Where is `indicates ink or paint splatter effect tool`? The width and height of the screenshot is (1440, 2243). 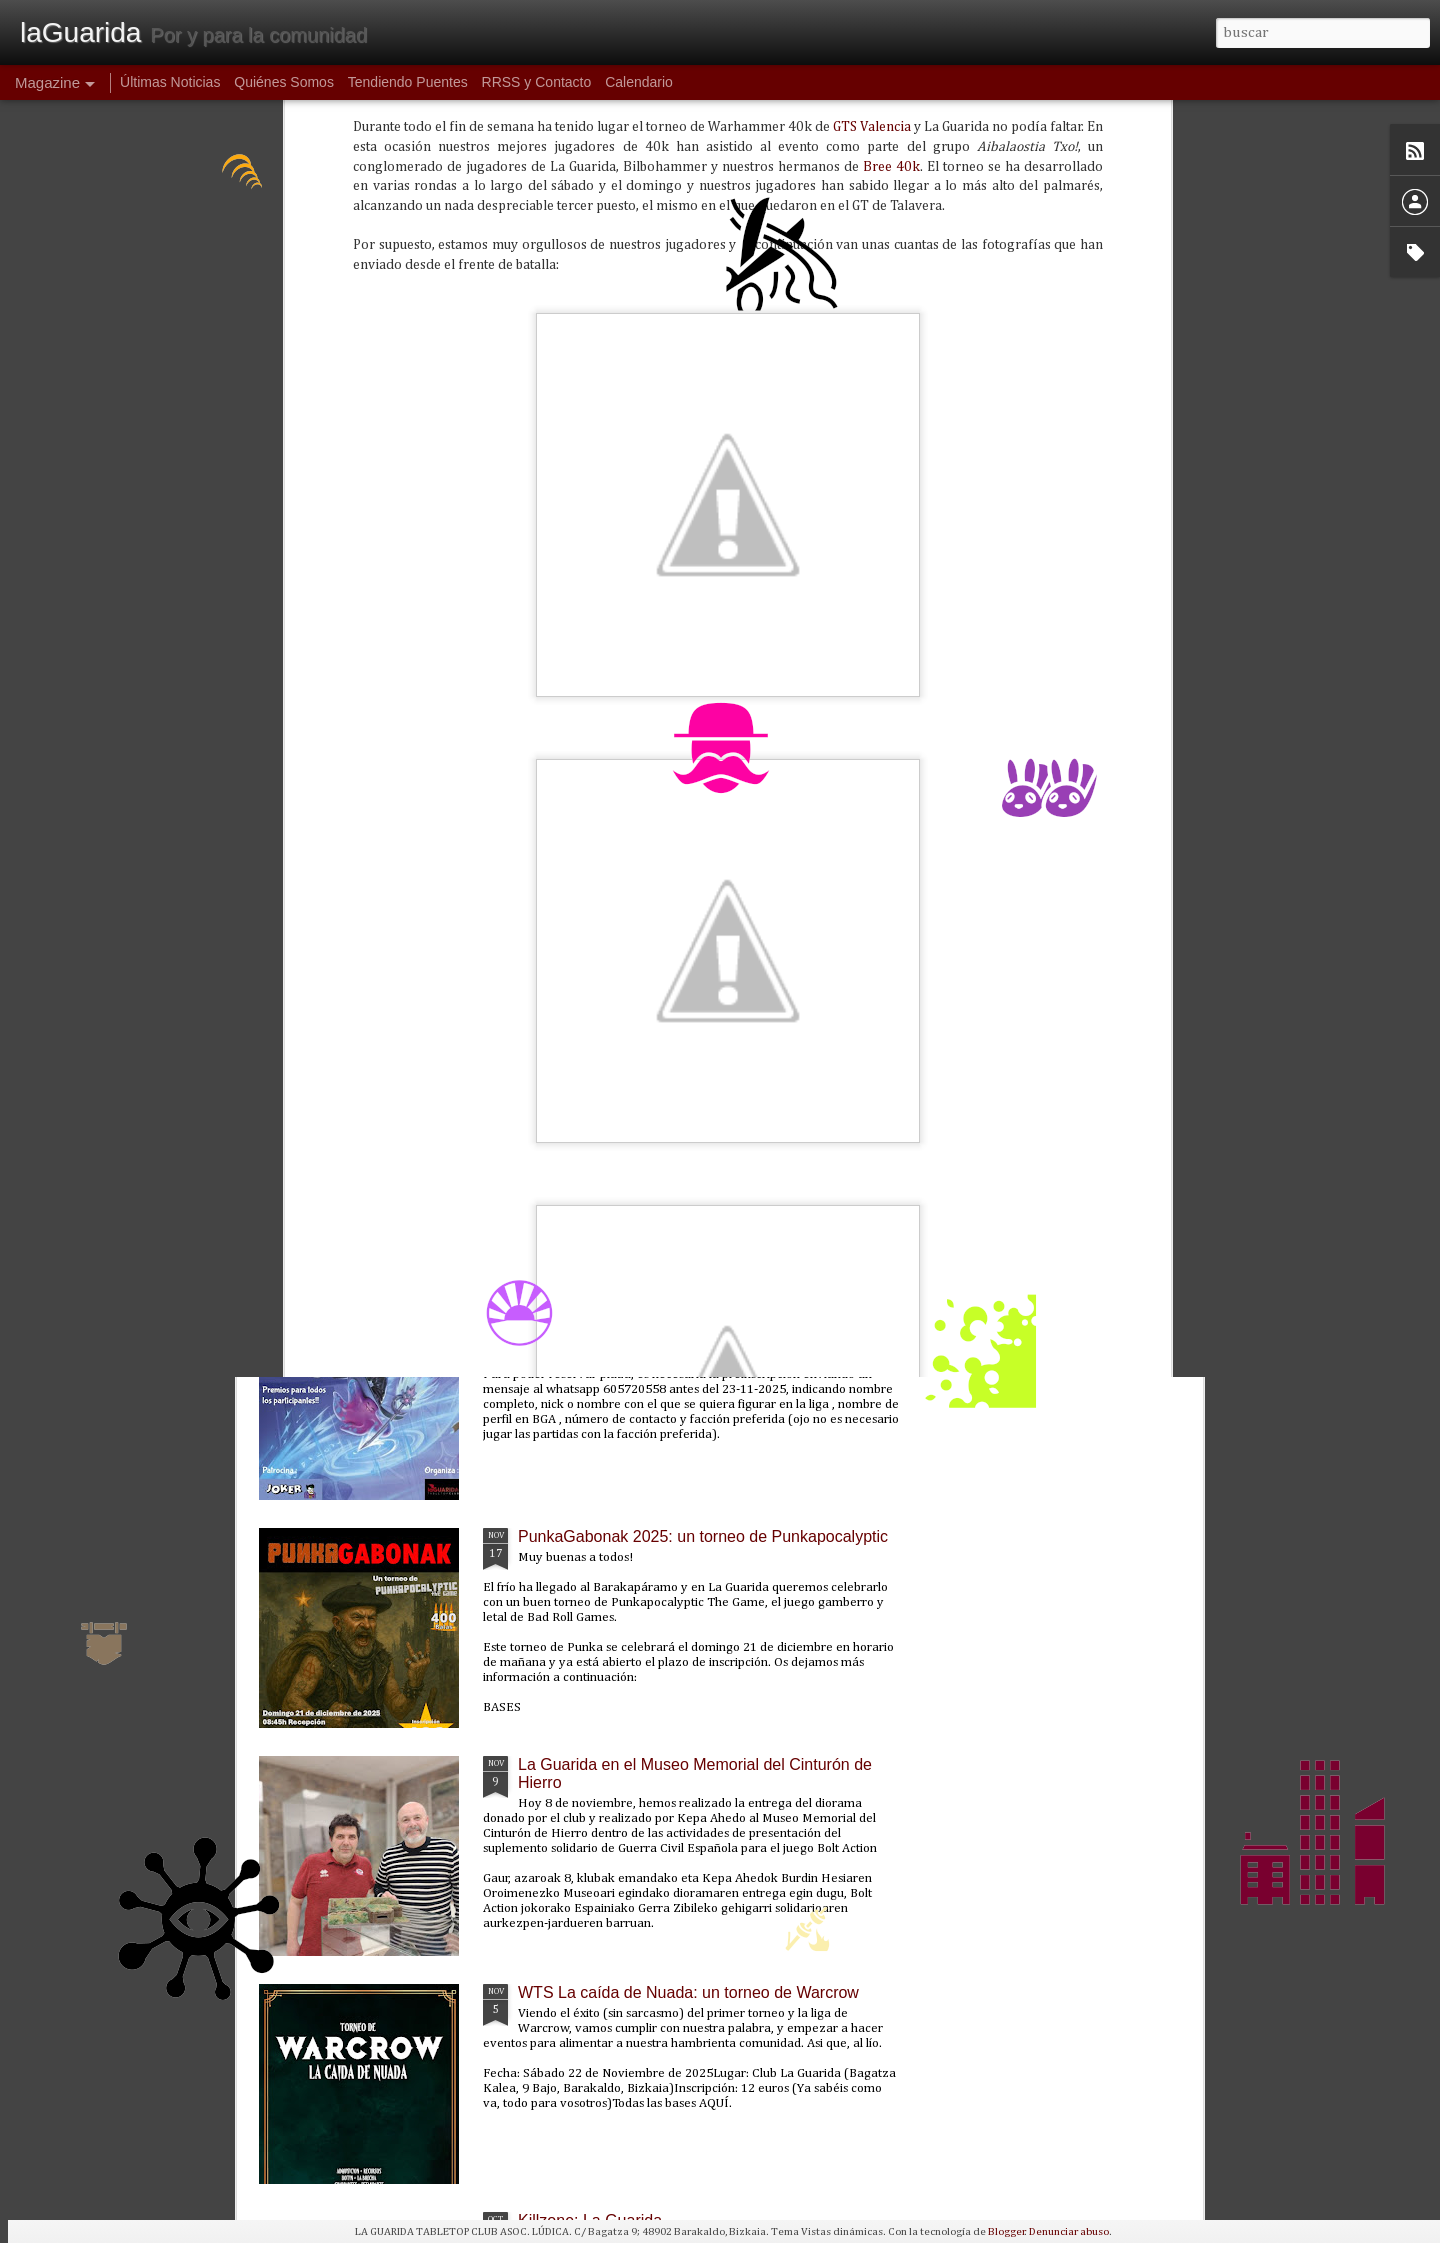 indicates ink or paint splatter effect tool is located at coordinates (980, 1351).